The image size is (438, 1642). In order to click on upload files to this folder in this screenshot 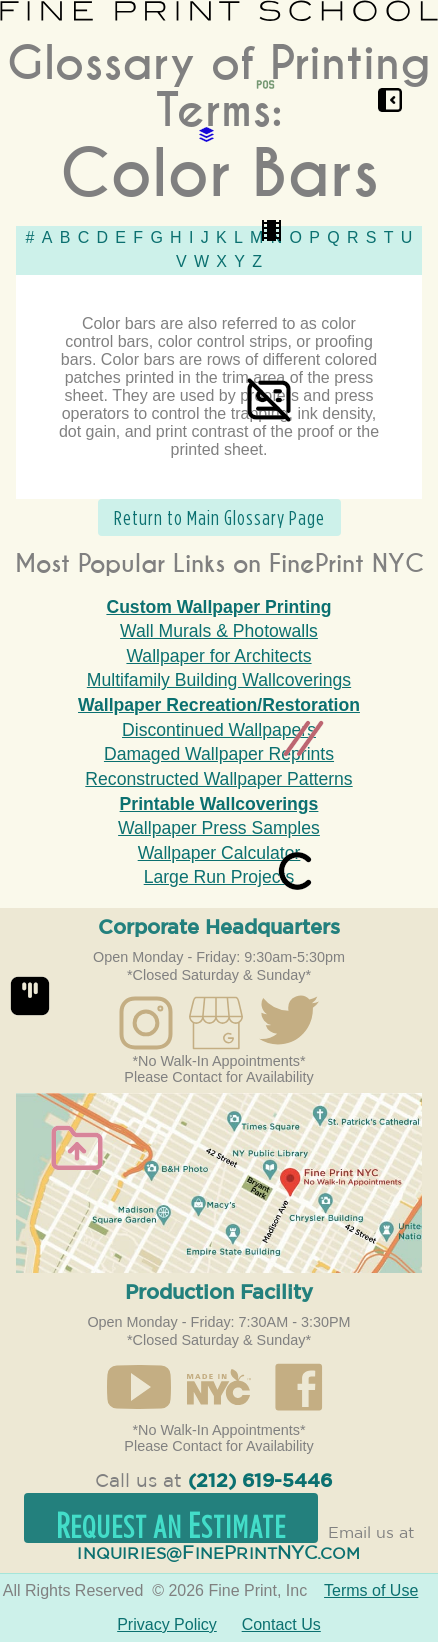, I will do `click(77, 1149)`.